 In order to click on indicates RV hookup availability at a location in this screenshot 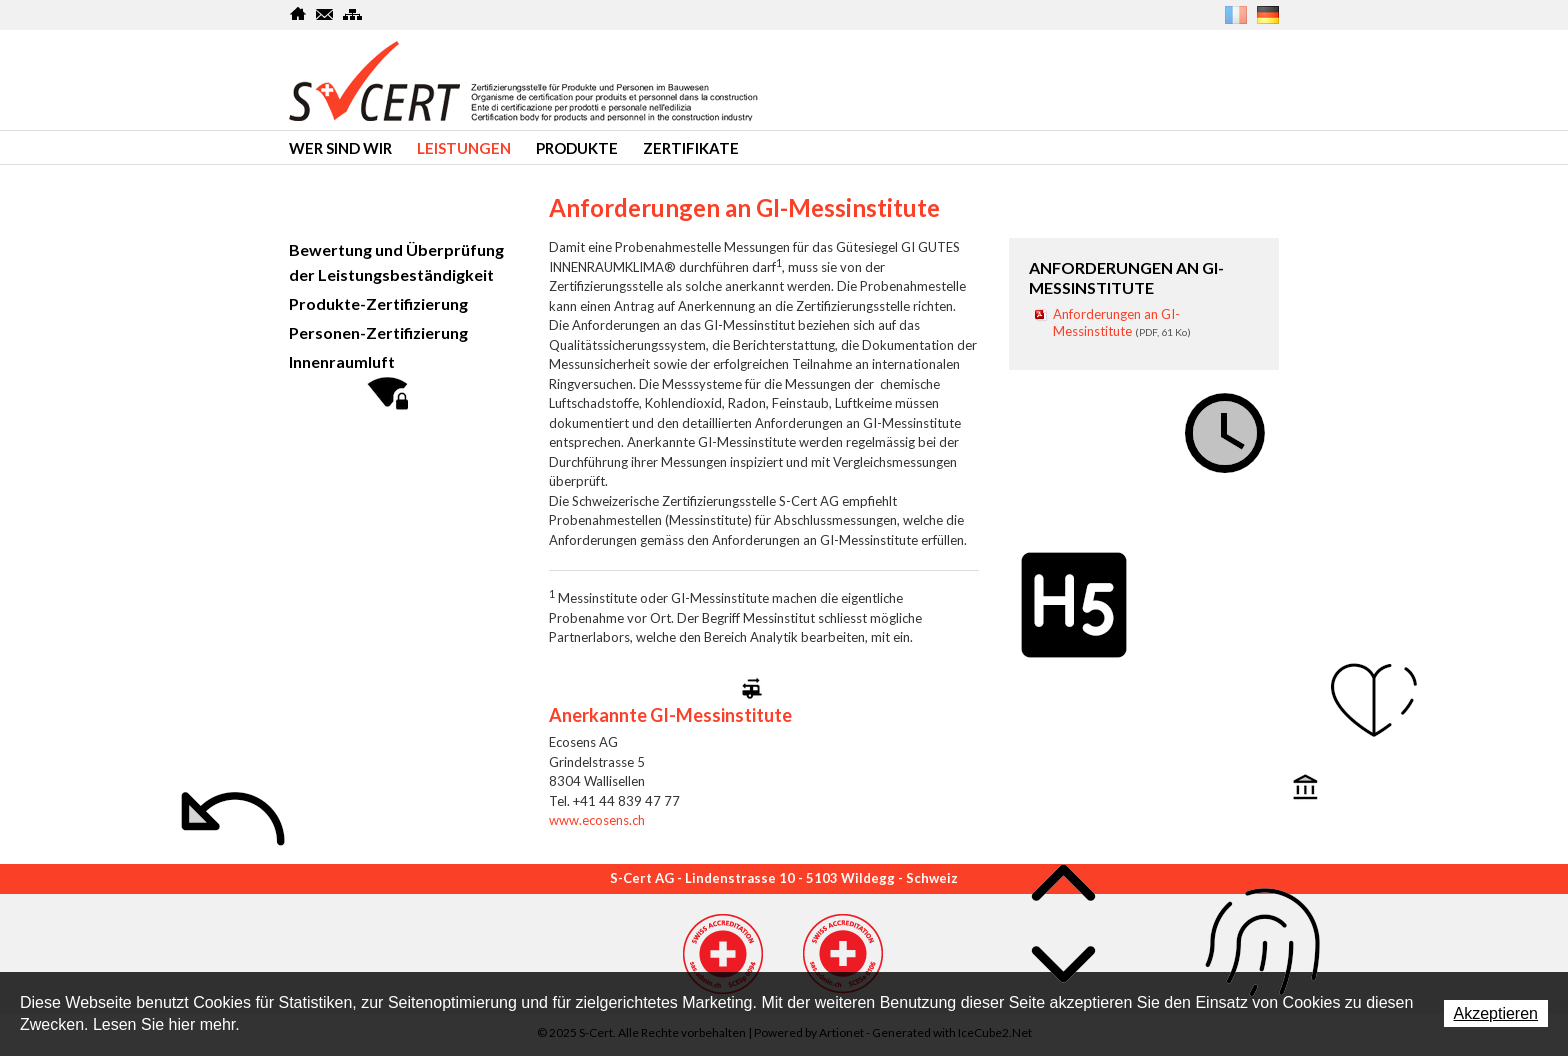, I will do `click(751, 688)`.